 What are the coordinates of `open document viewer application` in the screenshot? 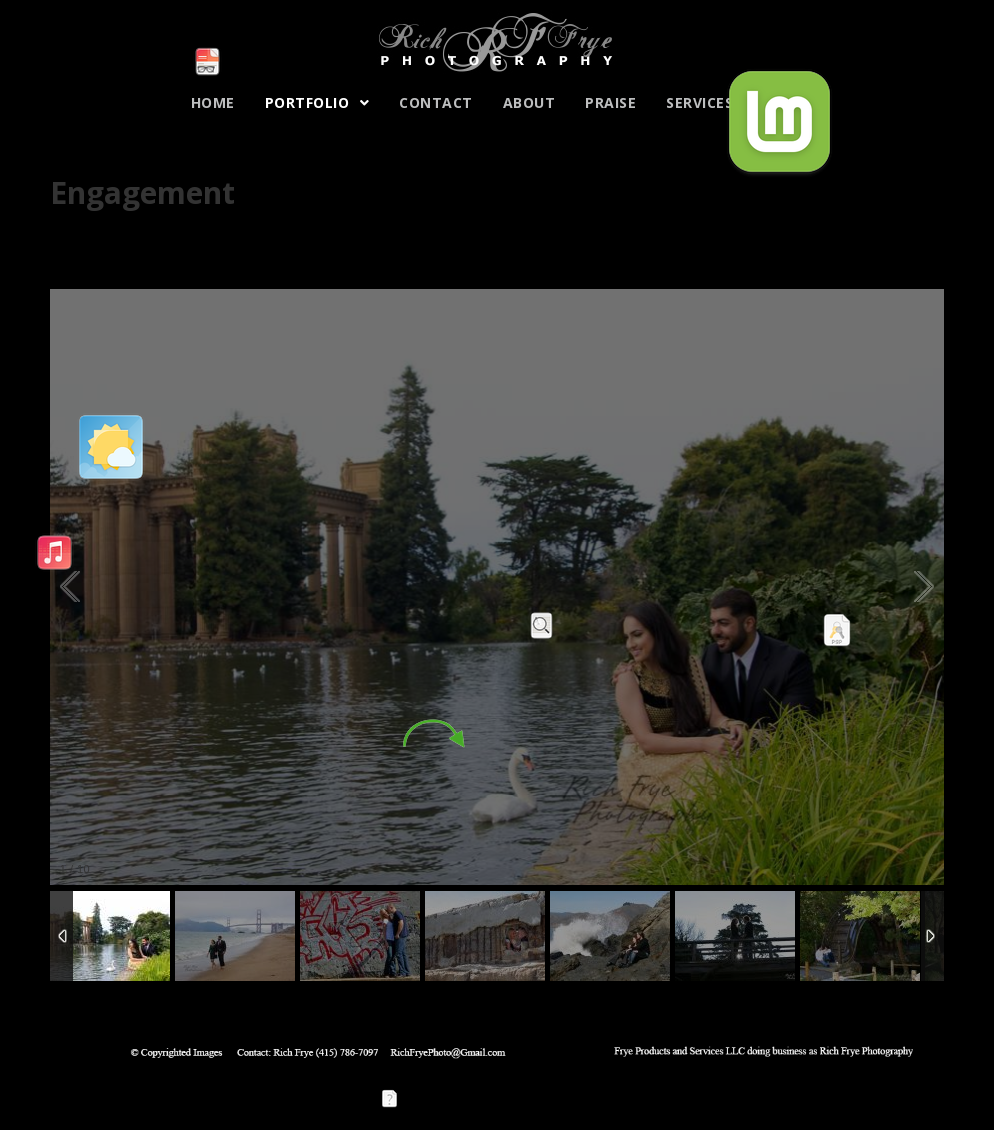 It's located at (541, 625).